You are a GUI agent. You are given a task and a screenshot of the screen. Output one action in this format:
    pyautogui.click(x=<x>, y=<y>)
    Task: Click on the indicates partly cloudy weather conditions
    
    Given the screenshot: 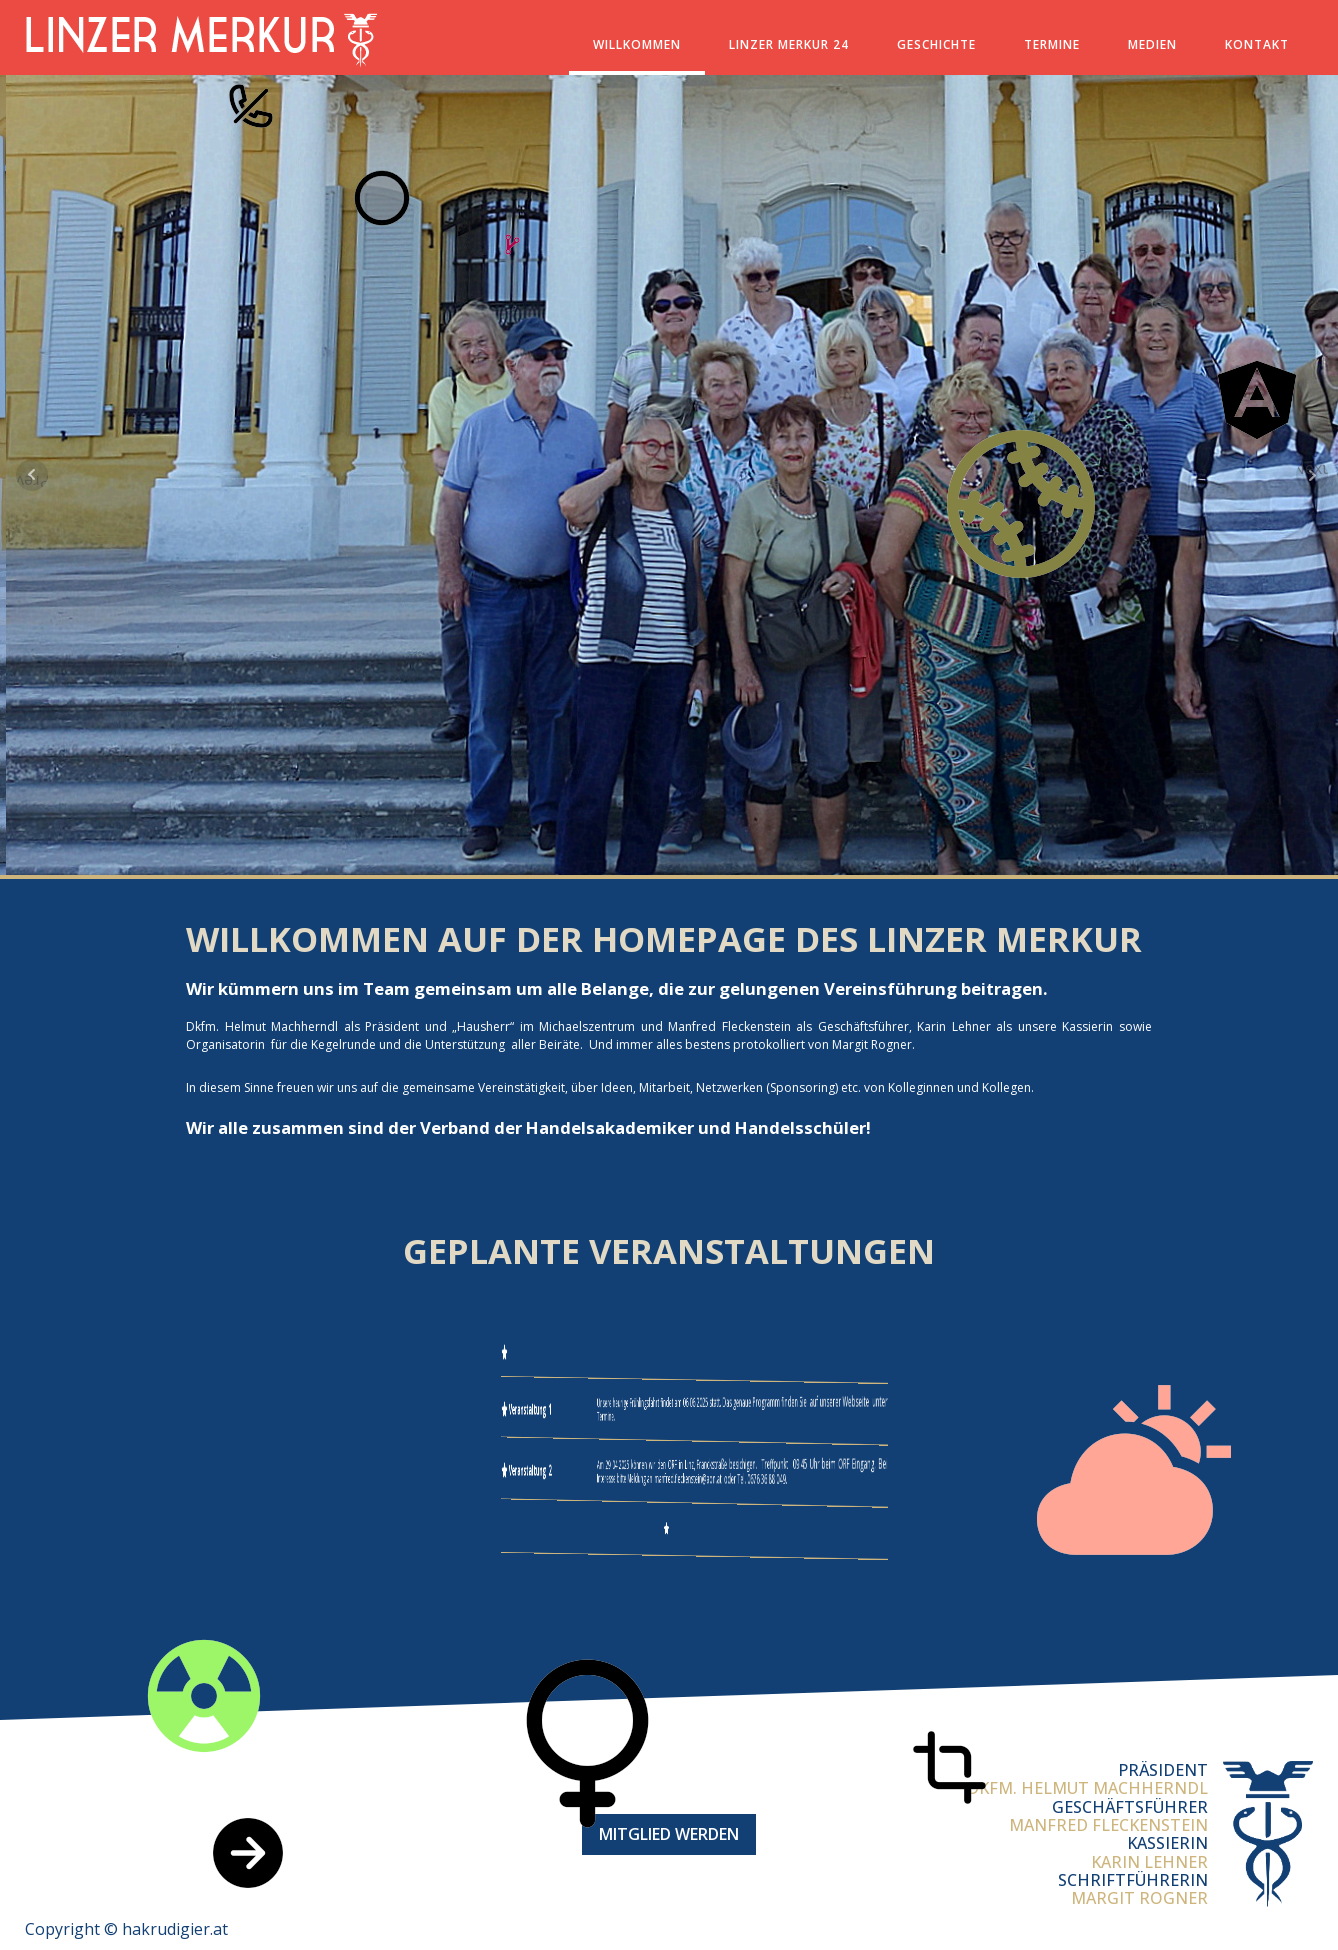 What is the action you would take?
    pyautogui.click(x=1134, y=1470)
    